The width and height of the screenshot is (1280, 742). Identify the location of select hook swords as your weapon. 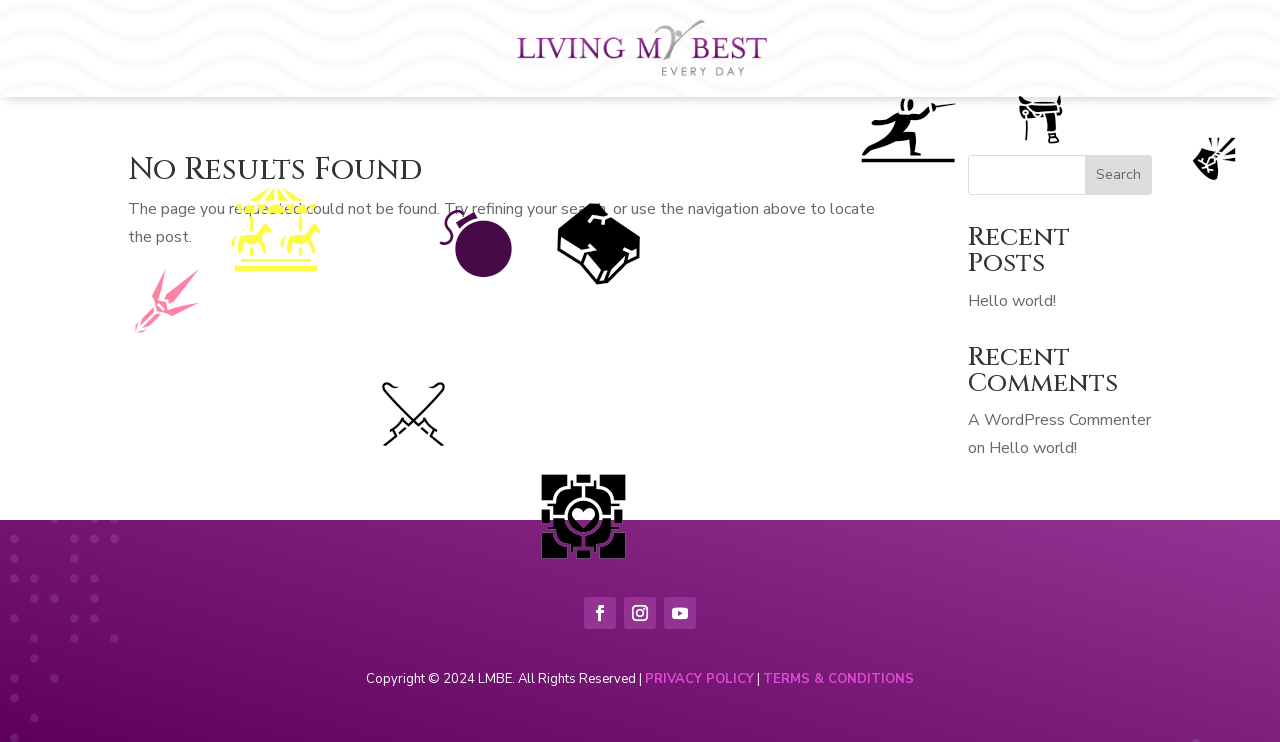
(413, 414).